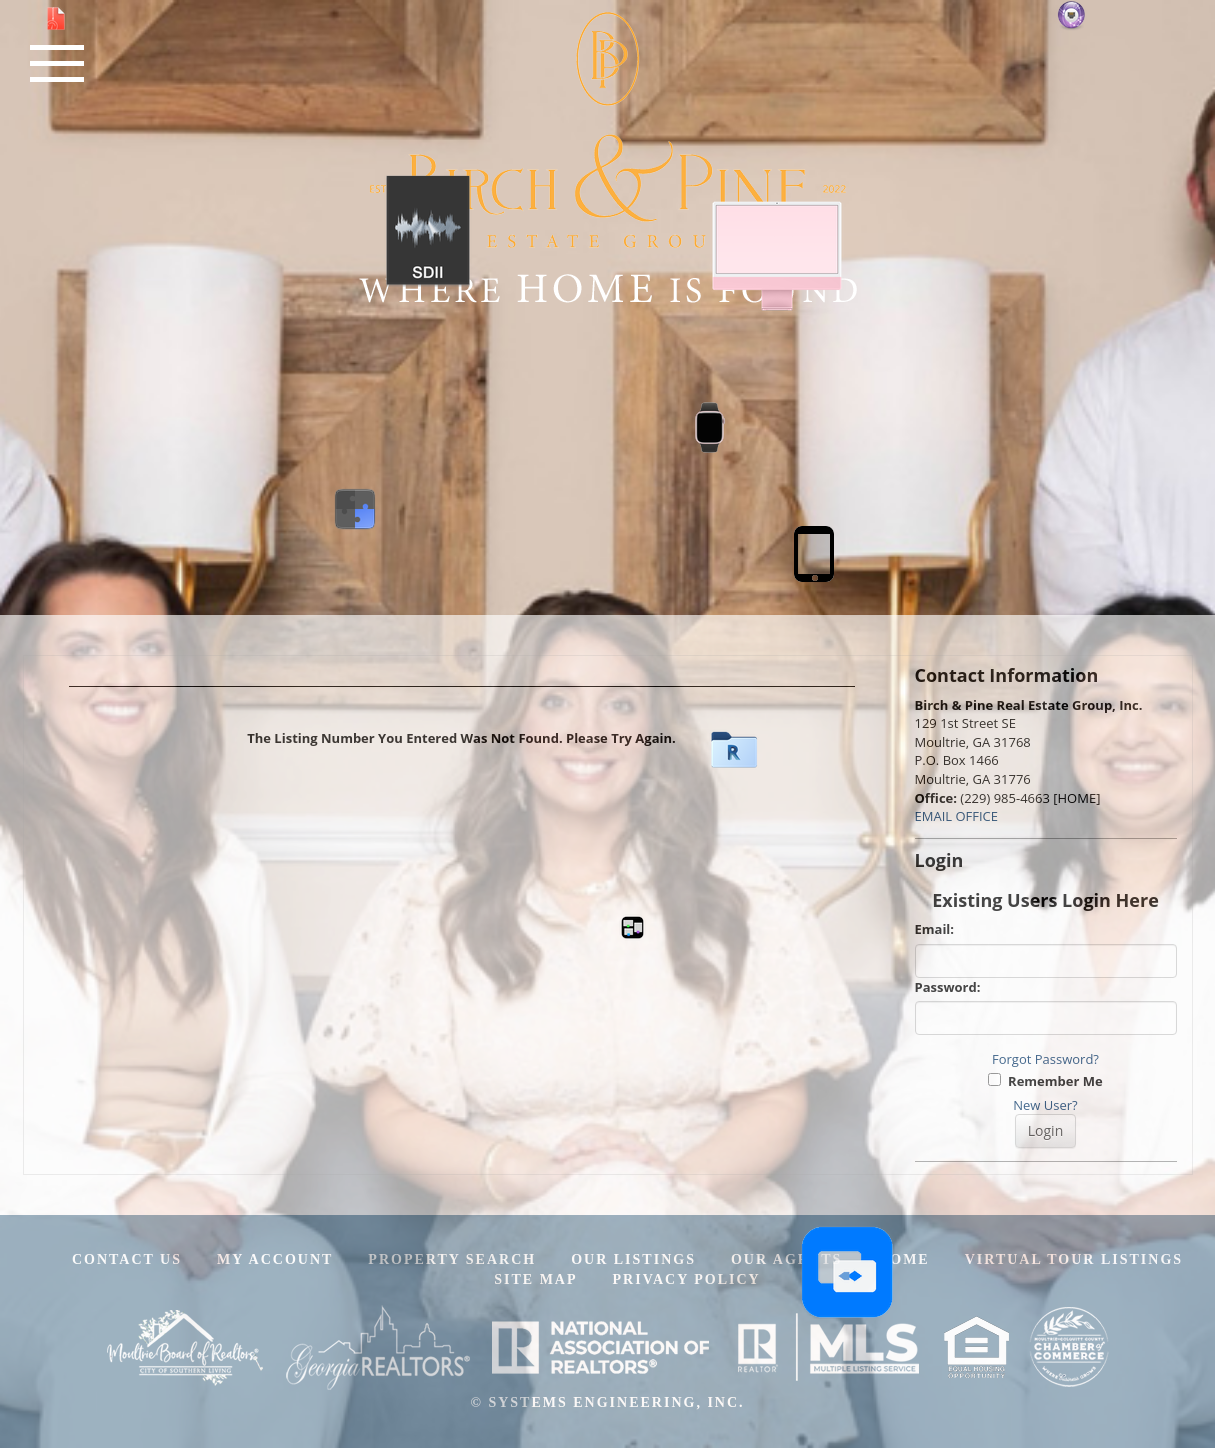 The image size is (1215, 1448). Describe the element at coordinates (734, 751) in the screenshot. I see `folder containing Autodesk Revit project files` at that location.